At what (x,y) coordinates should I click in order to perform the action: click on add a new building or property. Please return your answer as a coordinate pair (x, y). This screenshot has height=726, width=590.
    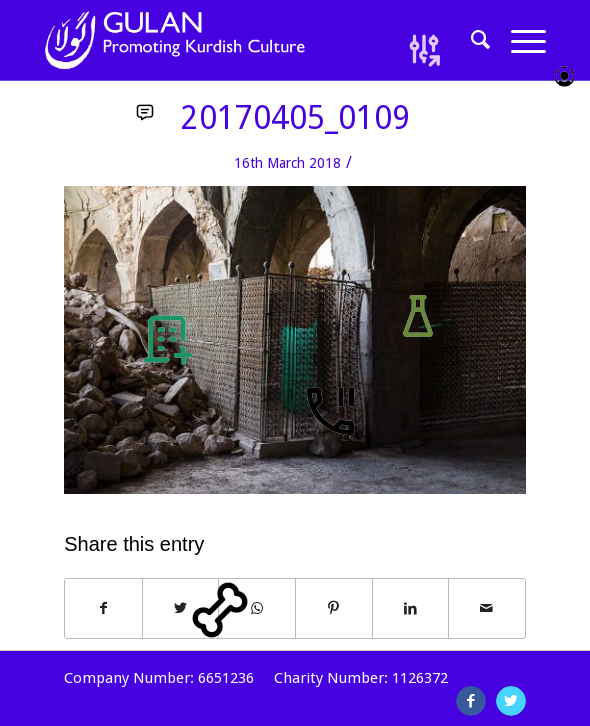
    Looking at the image, I should click on (167, 339).